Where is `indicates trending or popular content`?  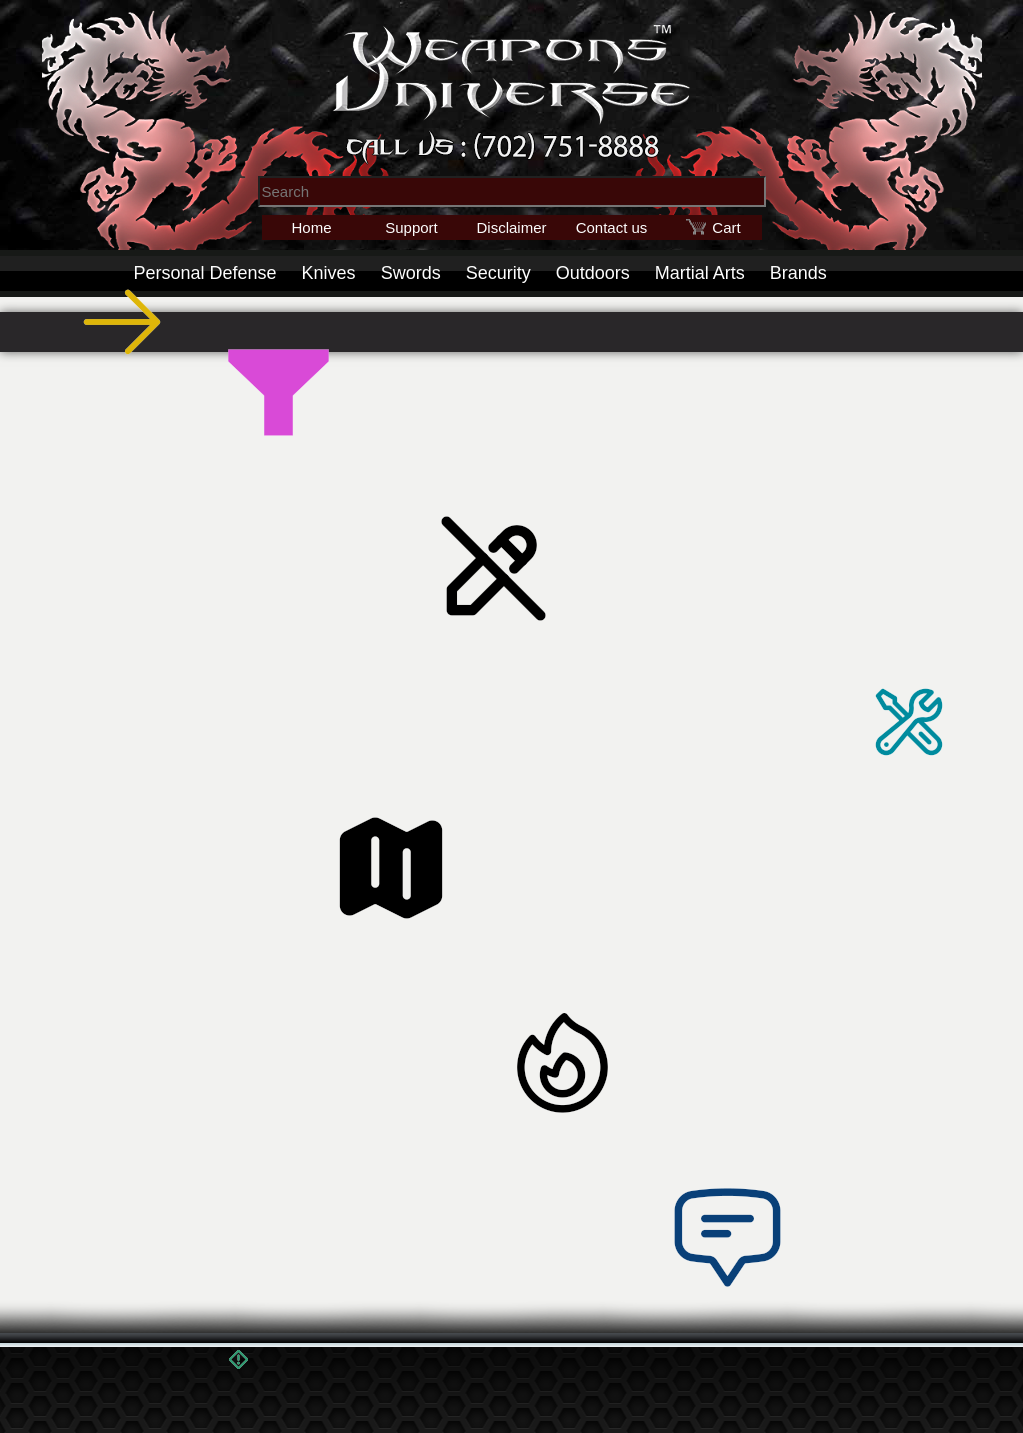
indicates trending or popular content is located at coordinates (562, 1063).